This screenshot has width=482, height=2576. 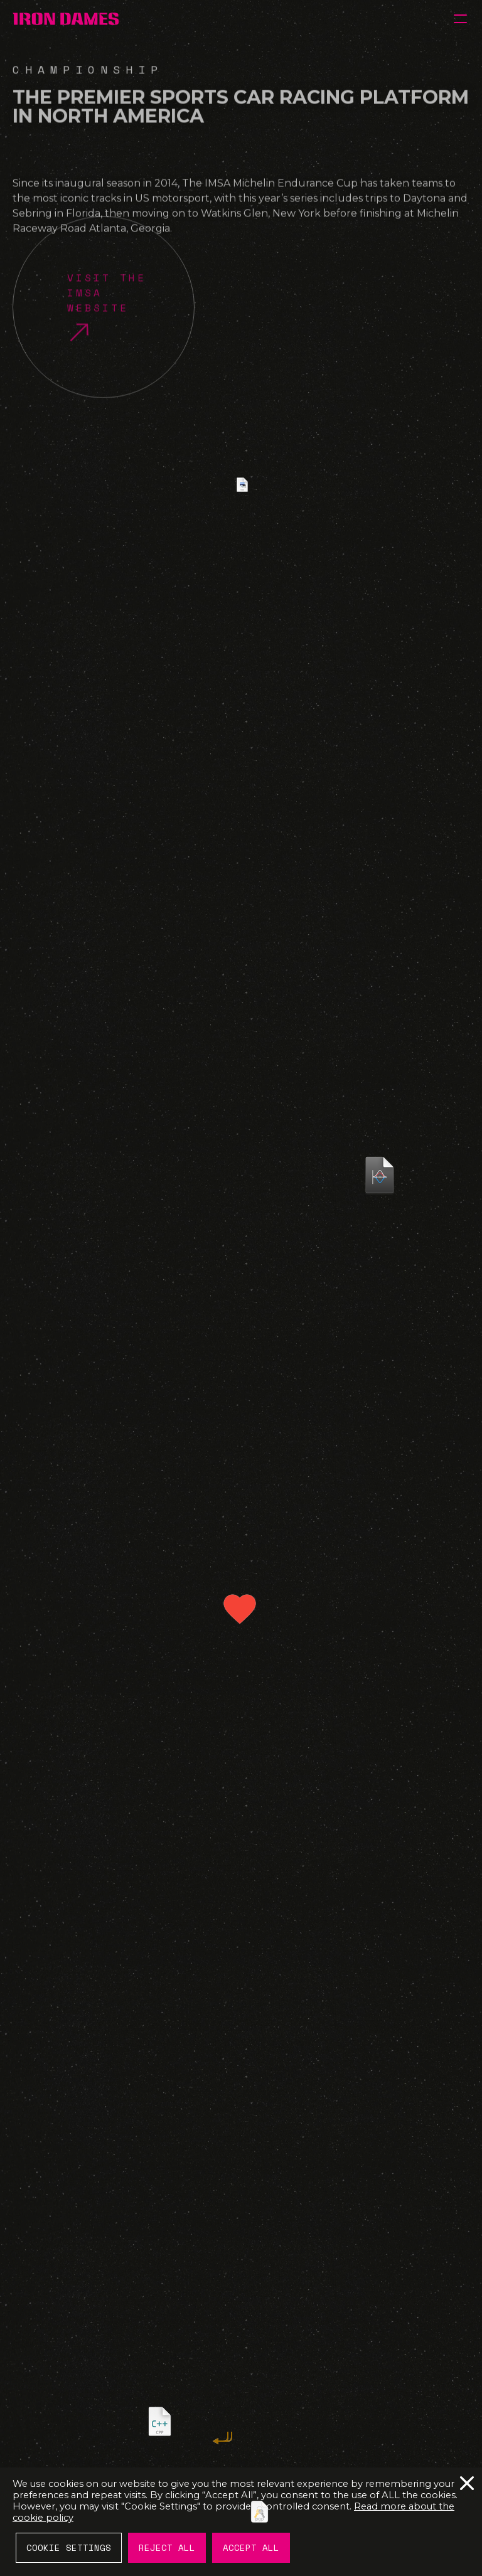 What do you see at coordinates (380, 1176) in the screenshot?
I see `open a LabPlot2 data analysis file` at bounding box center [380, 1176].